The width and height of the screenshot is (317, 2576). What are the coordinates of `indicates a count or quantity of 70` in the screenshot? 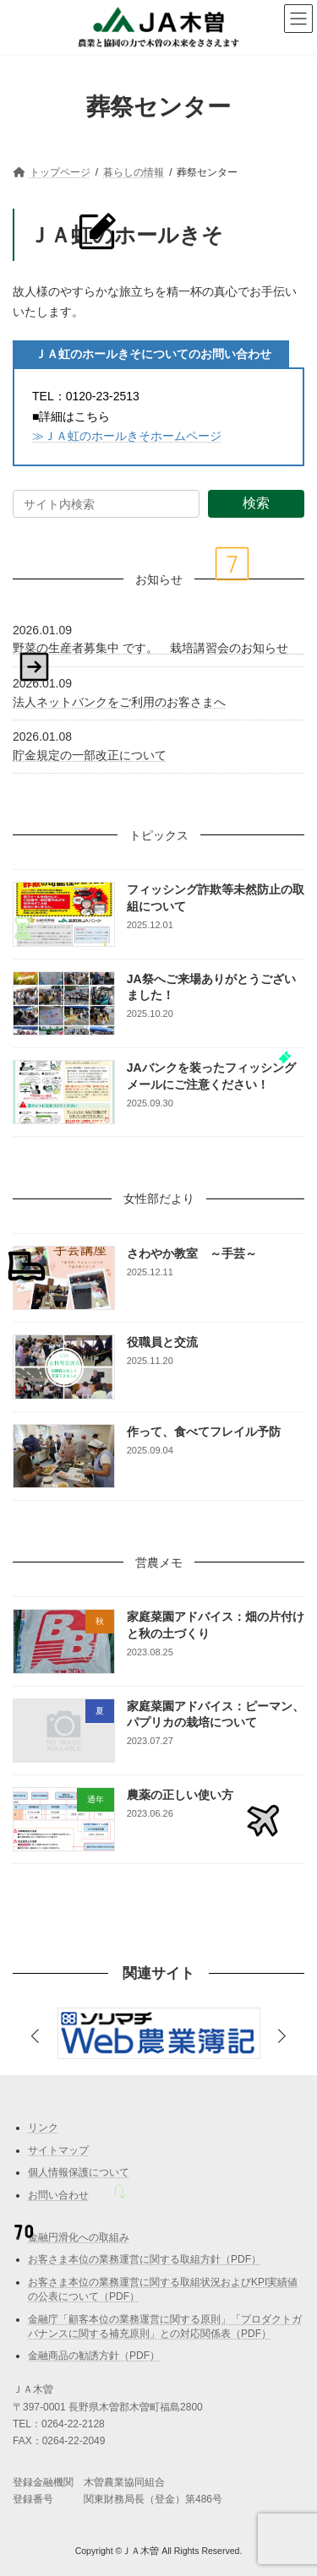 It's located at (24, 2231).